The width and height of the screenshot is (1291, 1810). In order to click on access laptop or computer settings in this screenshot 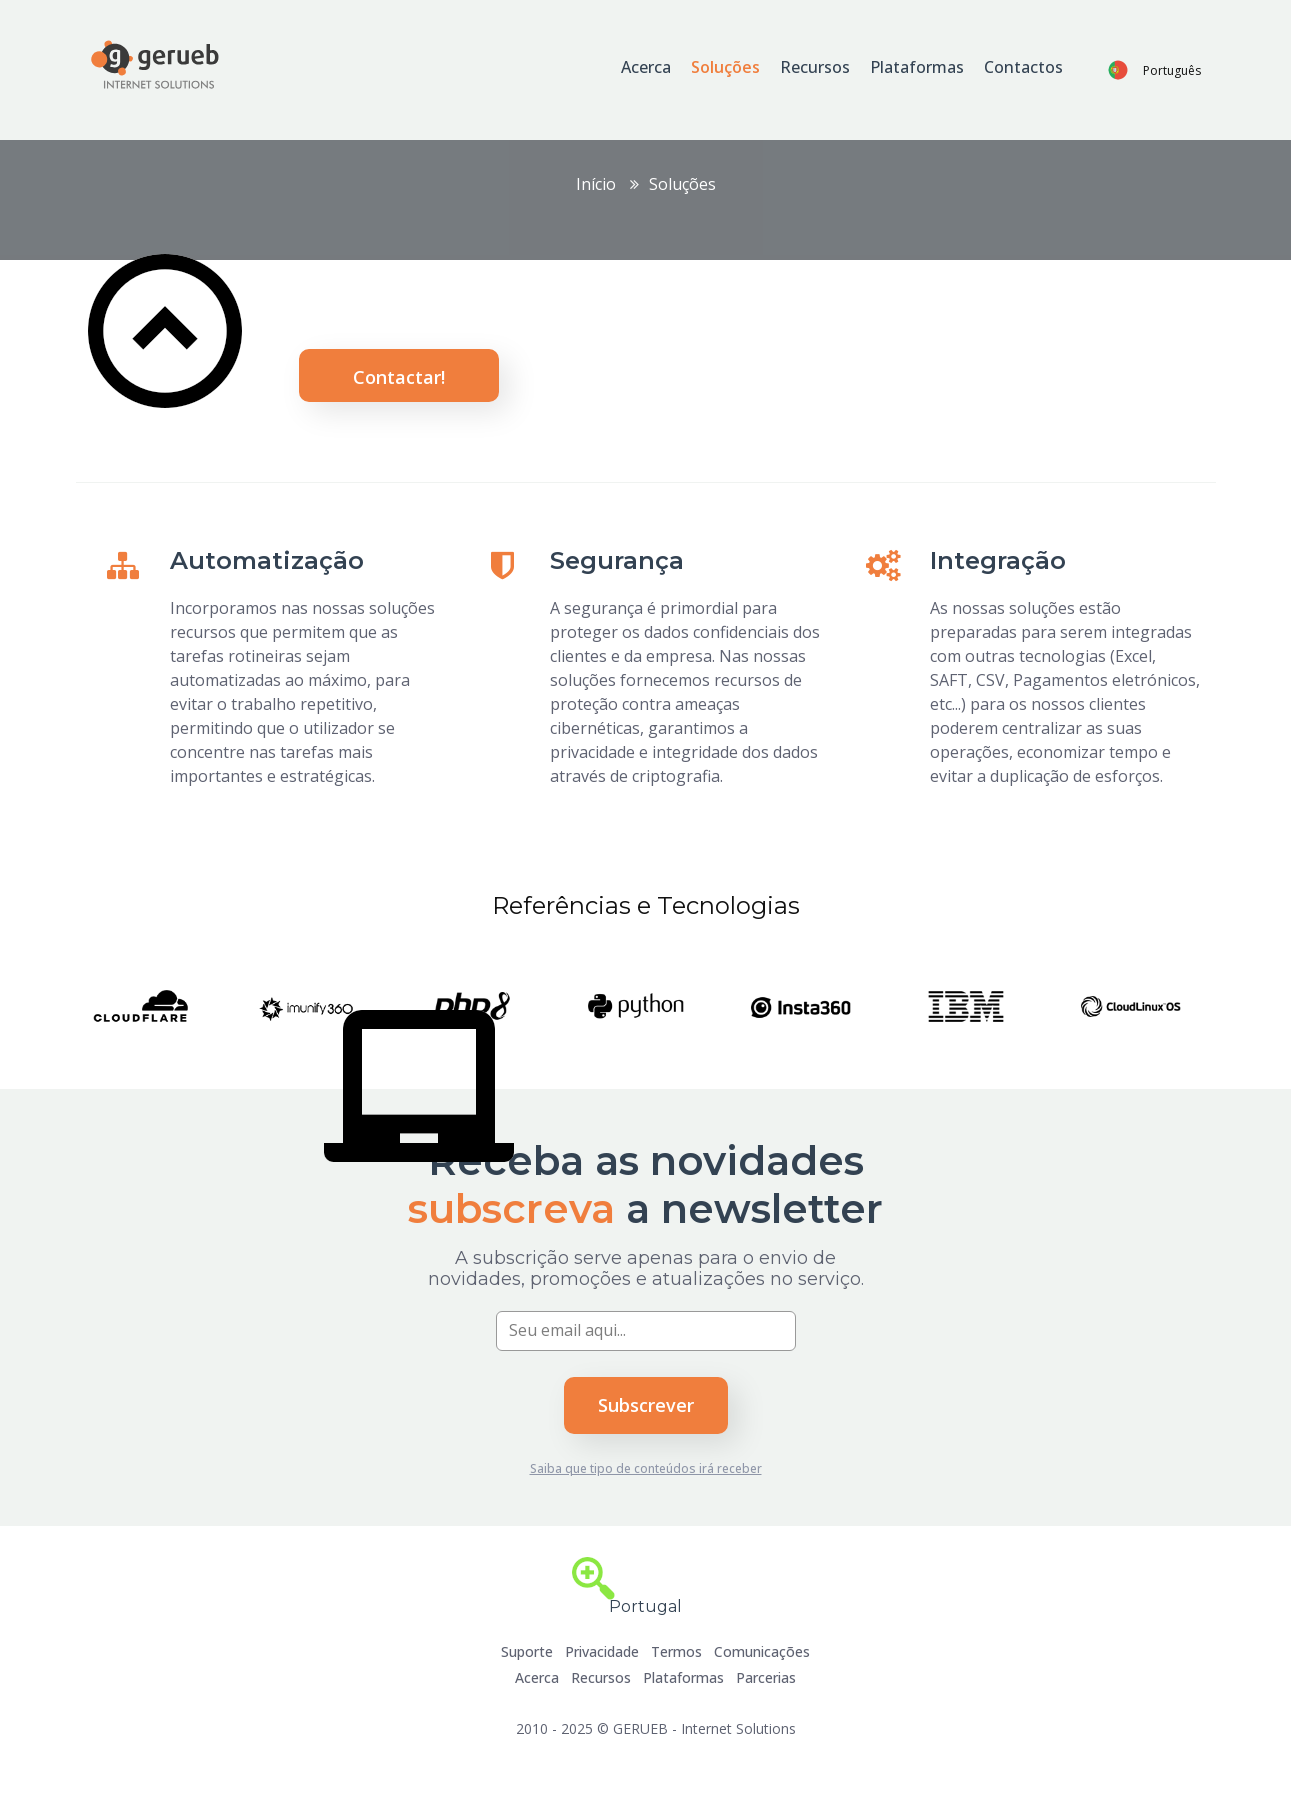, I will do `click(419, 1086)`.